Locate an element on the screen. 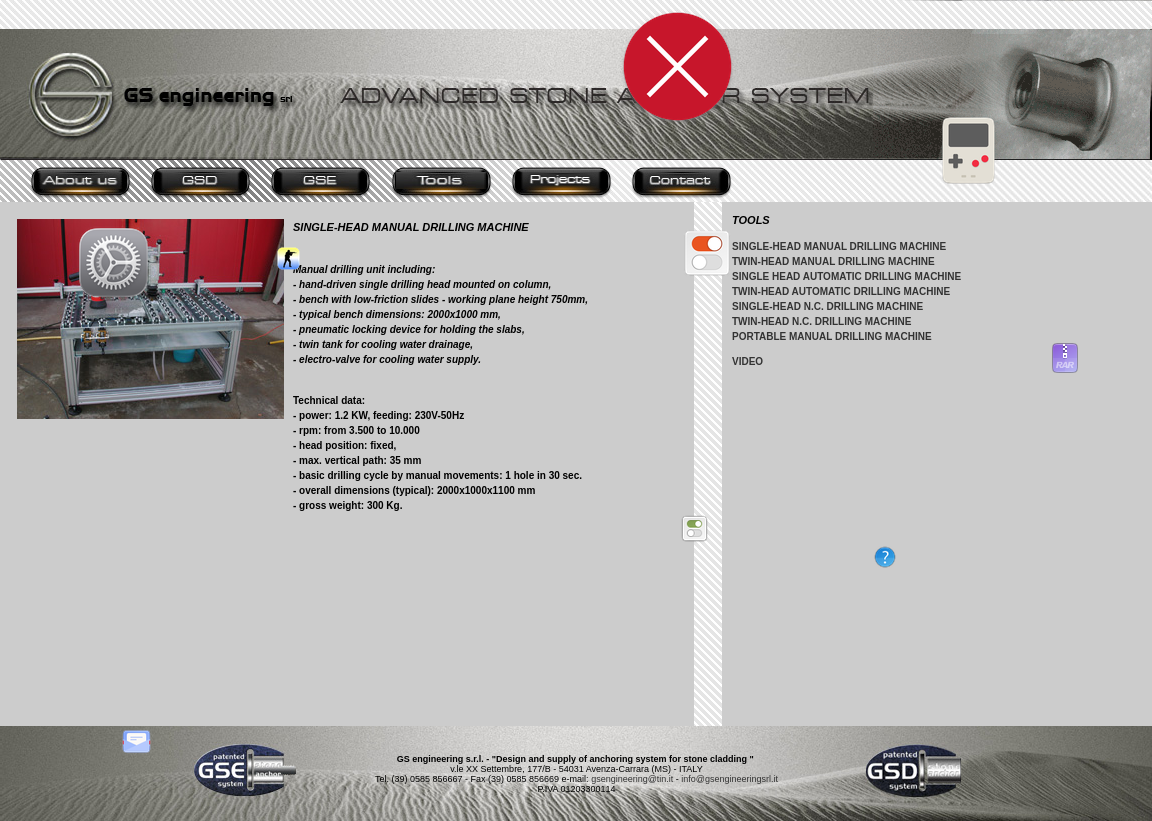  open the mail application is located at coordinates (136, 741).